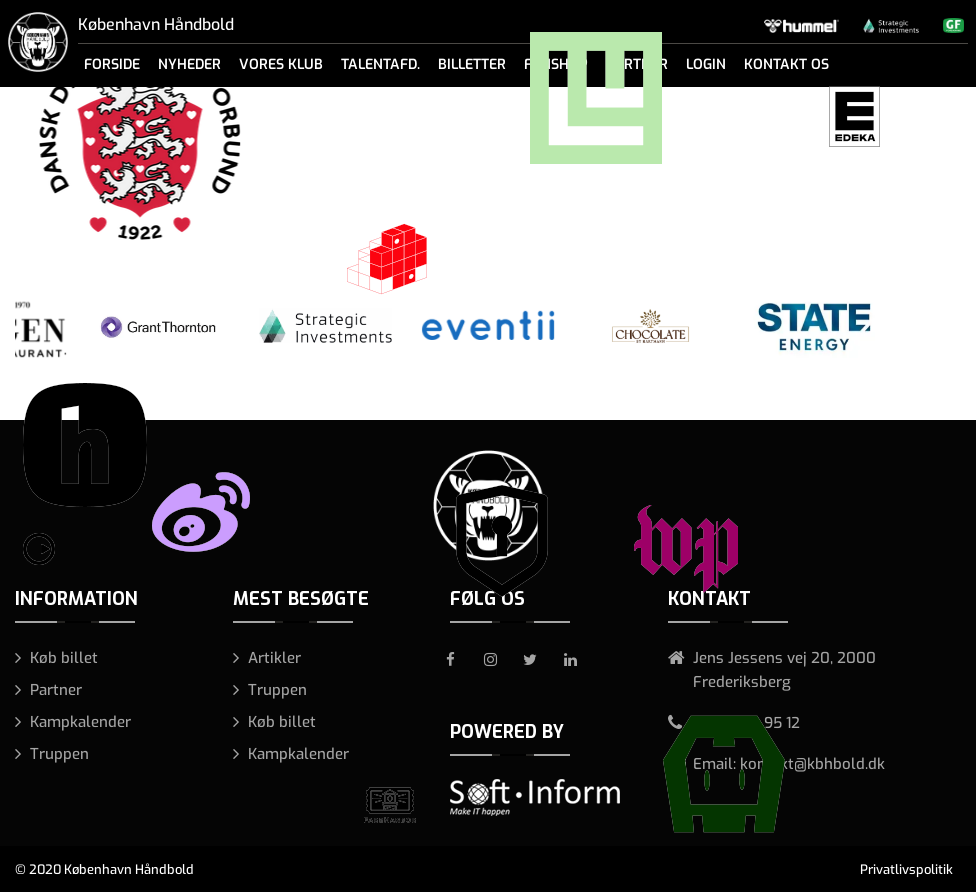  Describe the element at coordinates (502, 541) in the screenshot. I see `access security or privacy settings` at that location.